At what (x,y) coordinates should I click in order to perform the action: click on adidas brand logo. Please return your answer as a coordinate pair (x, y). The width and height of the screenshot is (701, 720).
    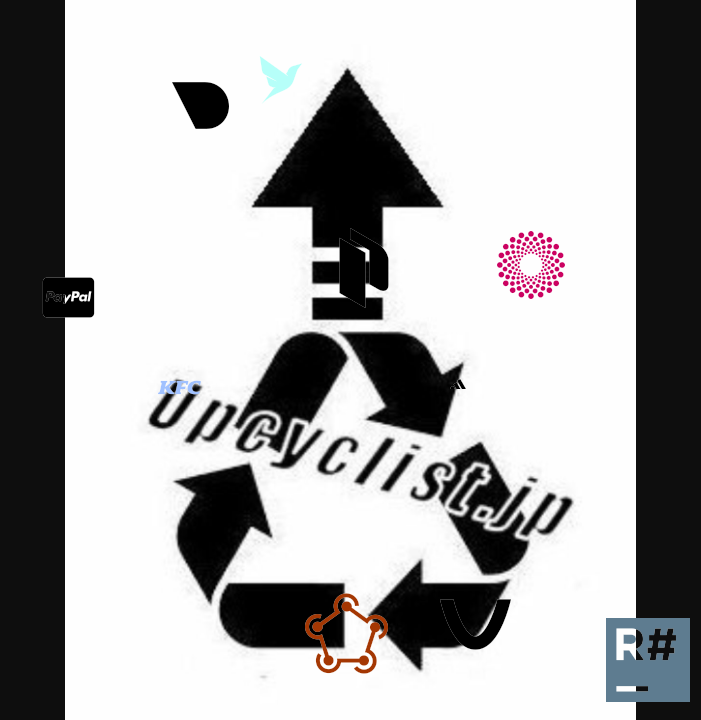
    Looking at the image, I should click on (458, 384).